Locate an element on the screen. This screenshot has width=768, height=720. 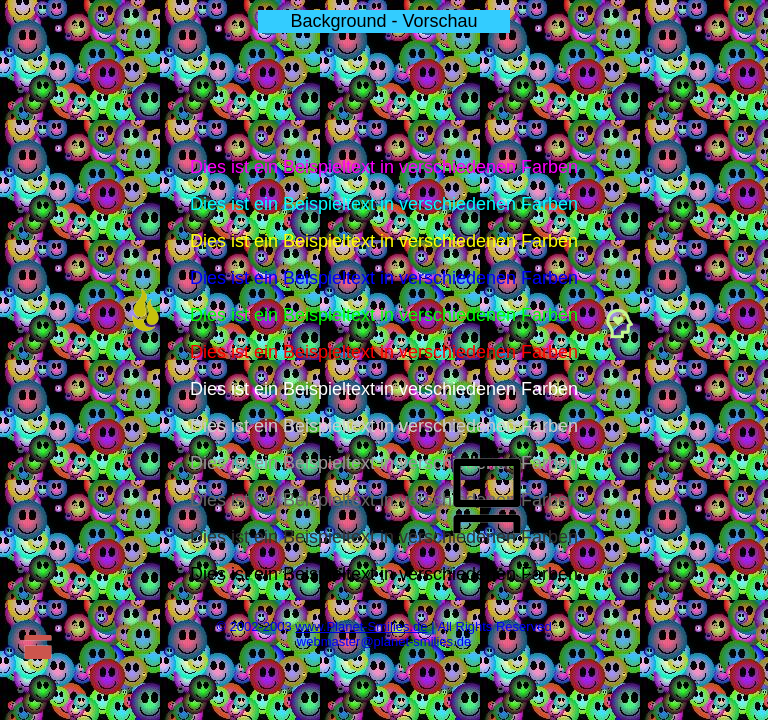
access mental health resources is located at coordinates (619, 323).